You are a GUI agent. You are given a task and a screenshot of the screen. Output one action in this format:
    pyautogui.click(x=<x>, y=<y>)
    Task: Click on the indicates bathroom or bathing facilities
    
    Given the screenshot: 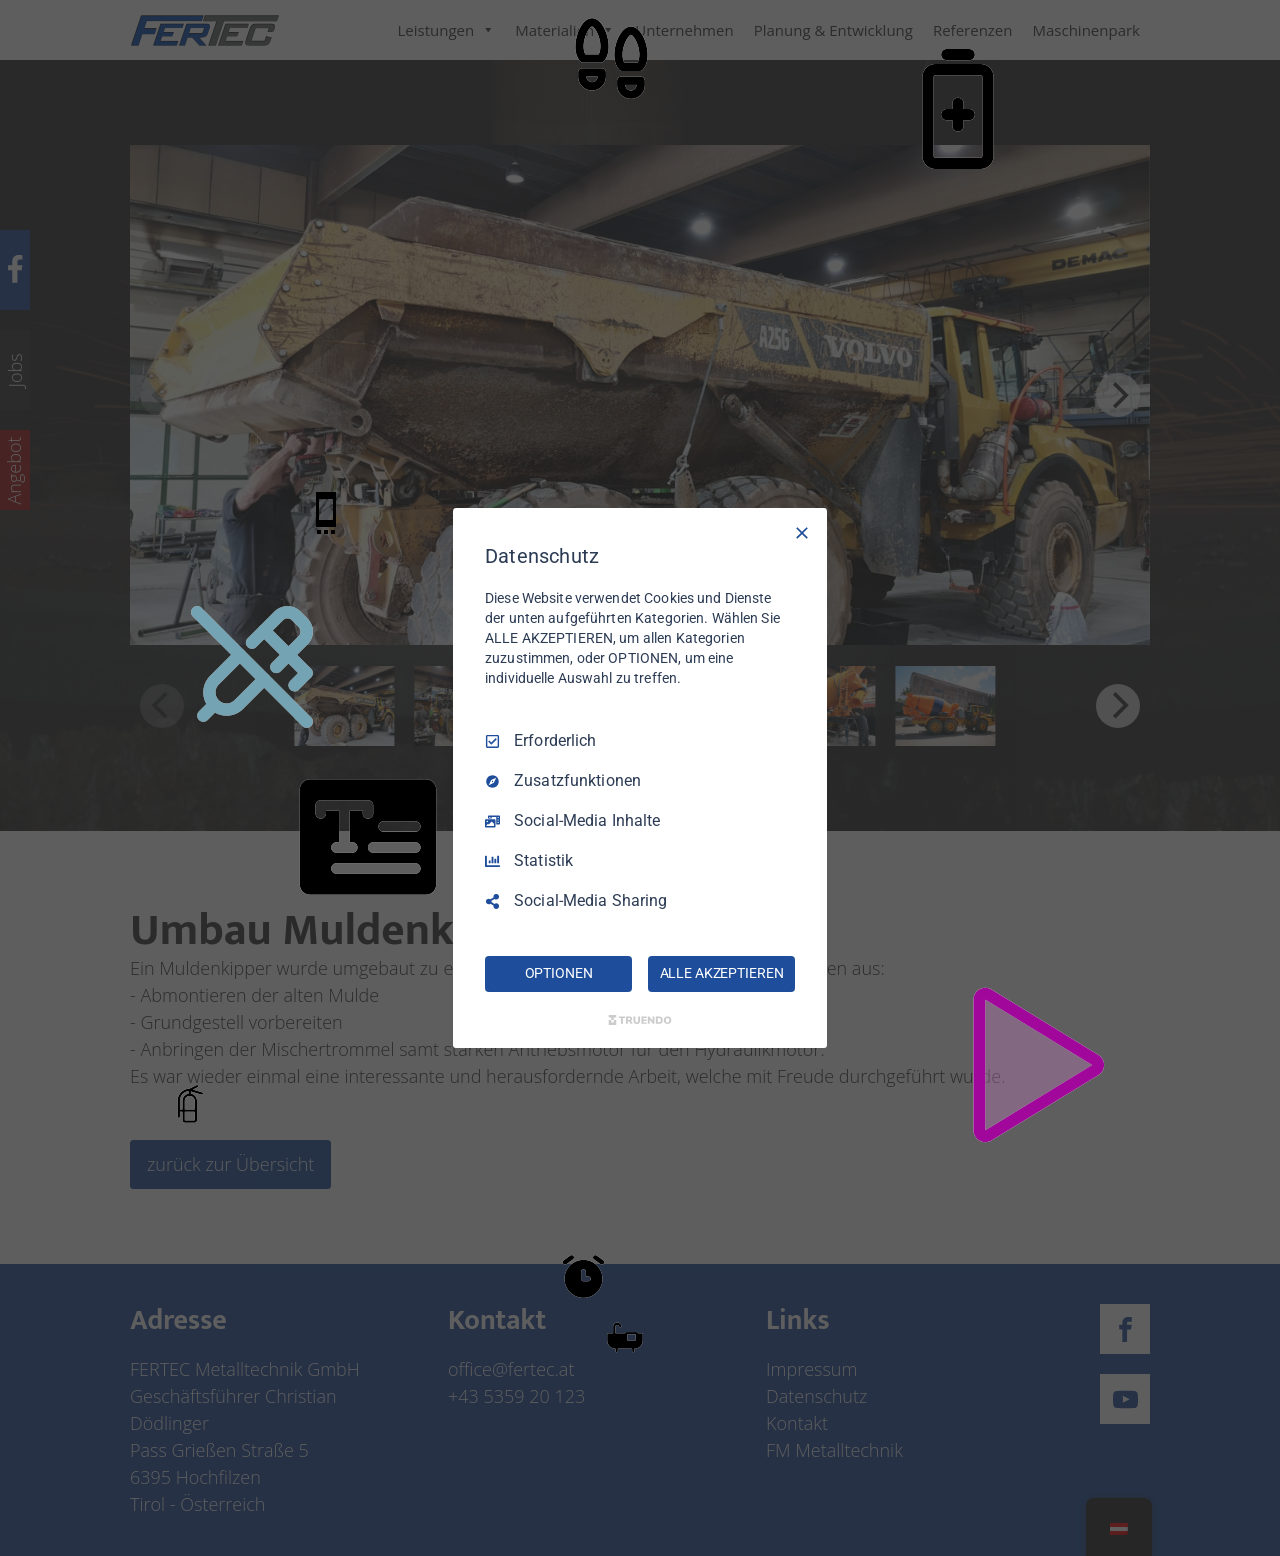 What is the action you would take?
    pyautogui.click(x=625, y=1338)
    